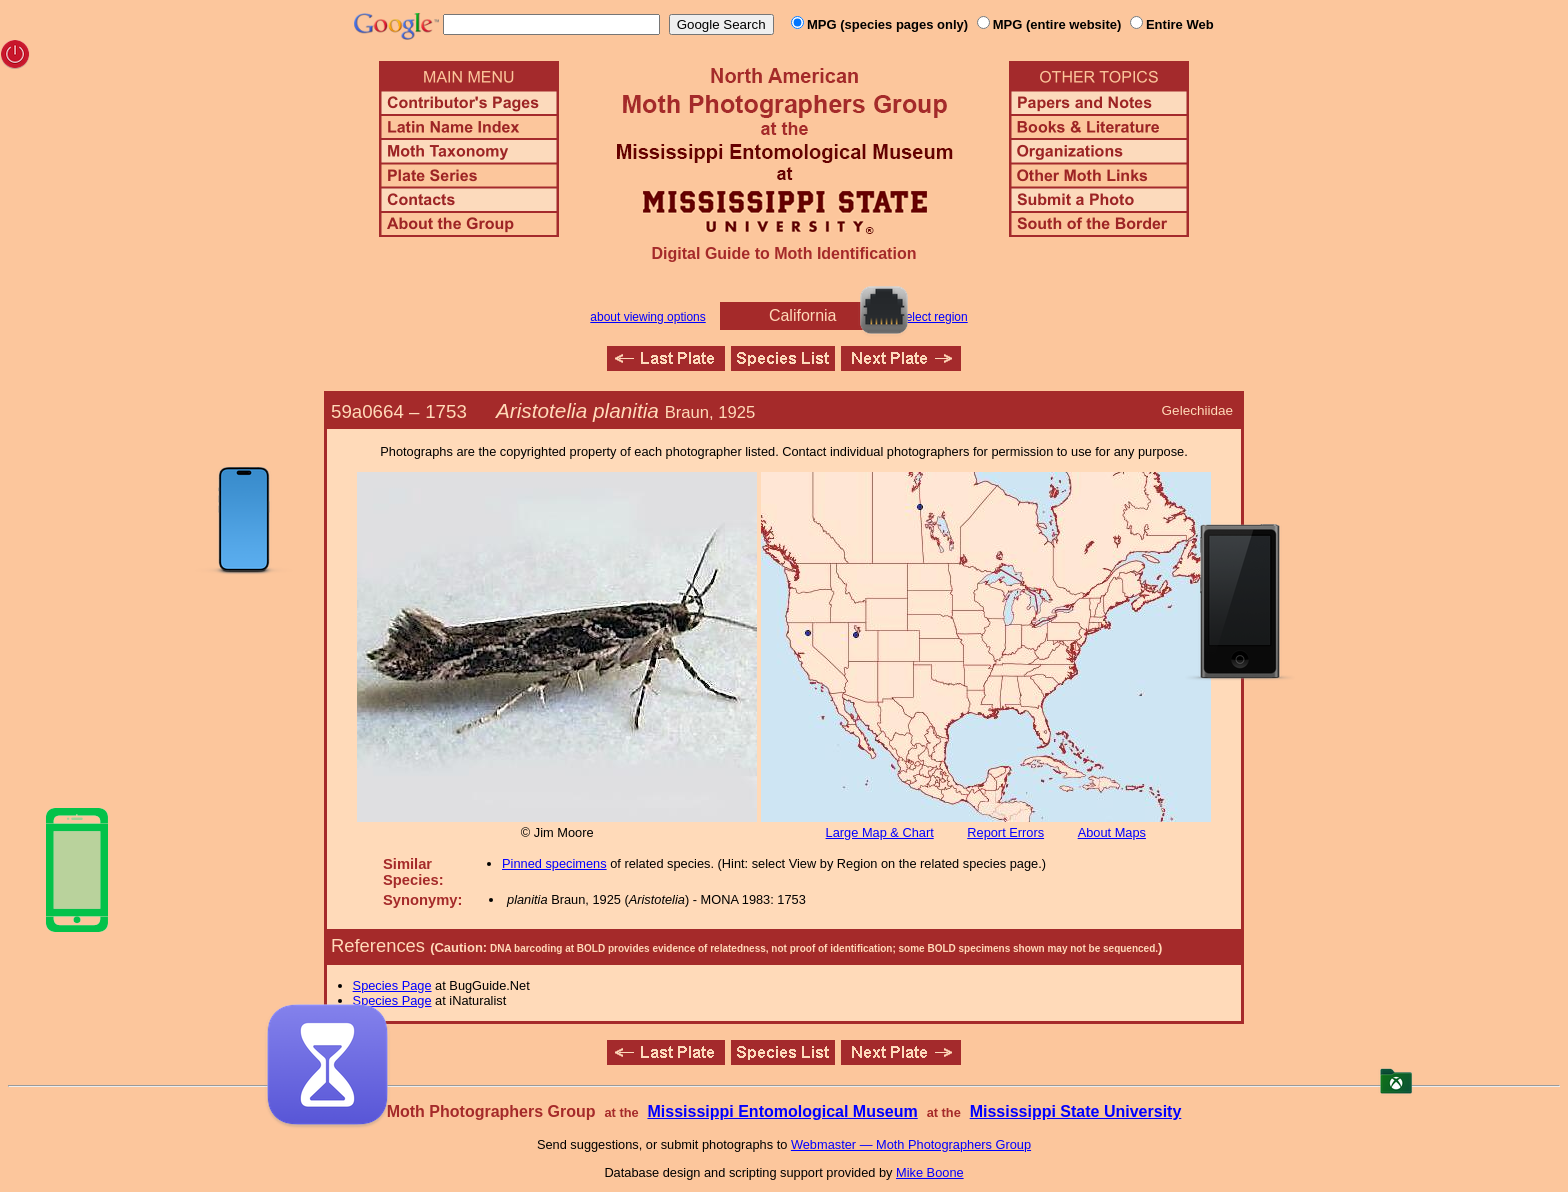  What do you see at coordinates (1396, 1082) in the screenshot?
I see `open folder containing Xbox games or apps` at bounding box center [1396, 1082].